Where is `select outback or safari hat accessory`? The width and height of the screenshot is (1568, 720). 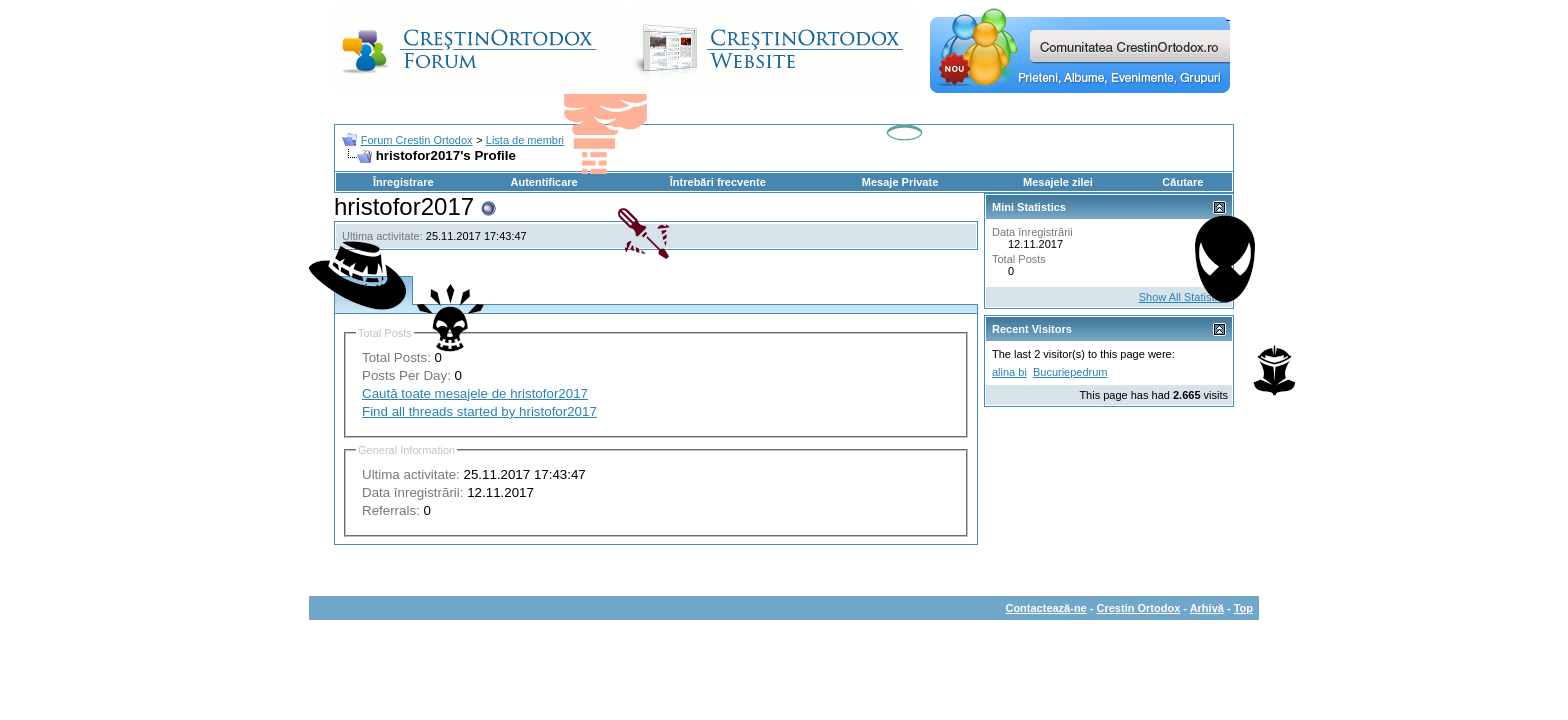 select outback or safari hat accessory is located at coordinates (357, 275).